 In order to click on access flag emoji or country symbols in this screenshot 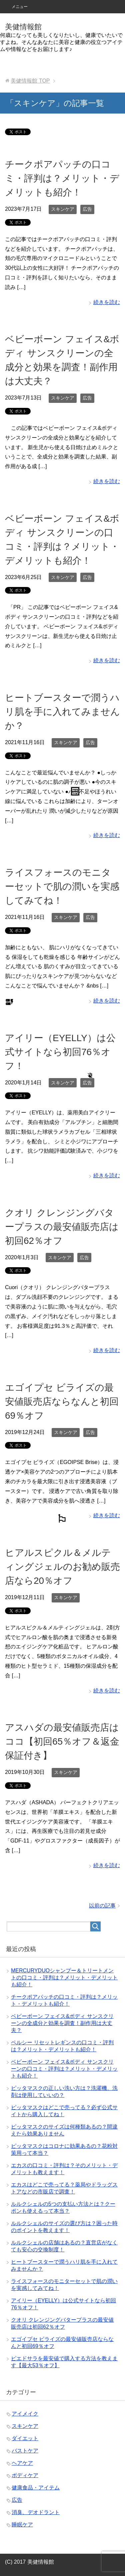, I will do `click(62, 1519)`.